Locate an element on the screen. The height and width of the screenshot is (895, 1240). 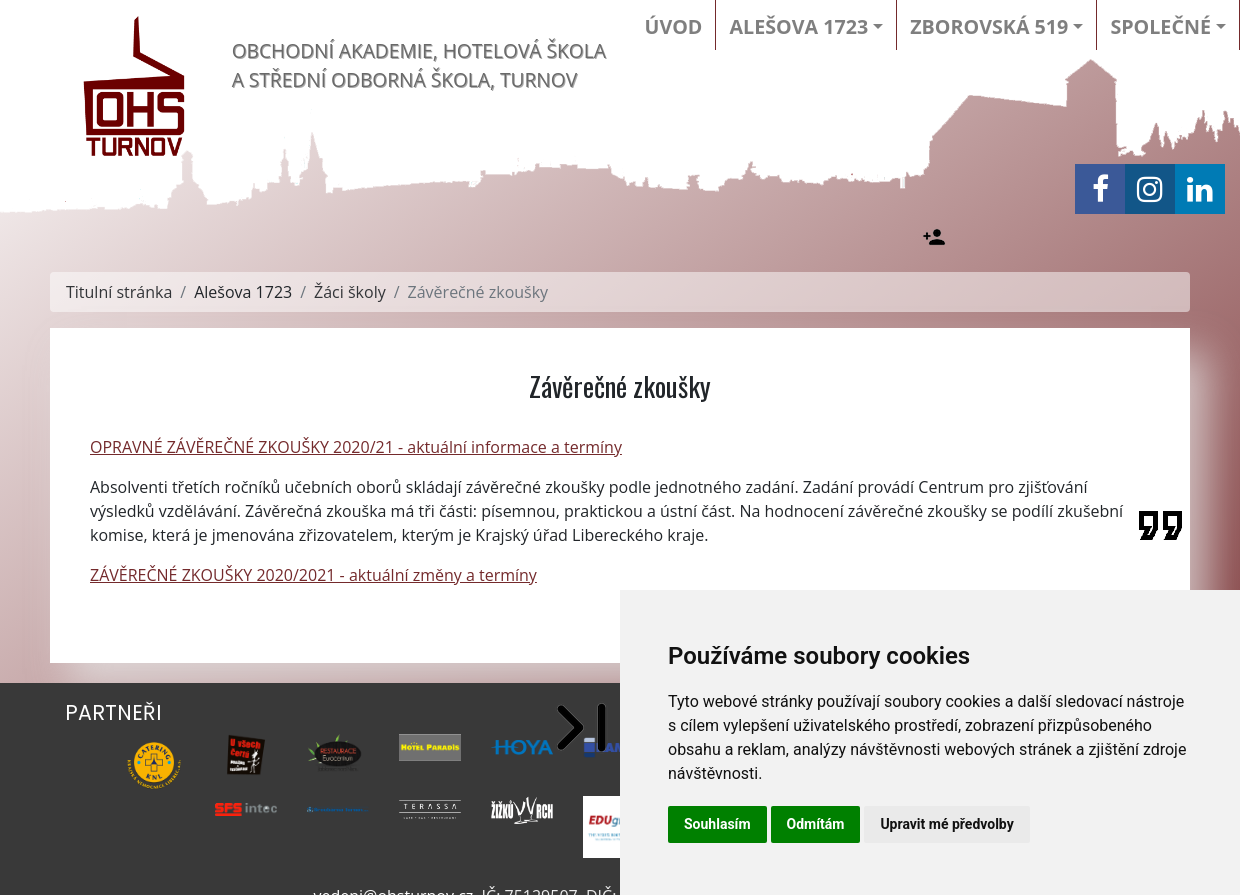
go to the last page is located at coordinates (581, 727).